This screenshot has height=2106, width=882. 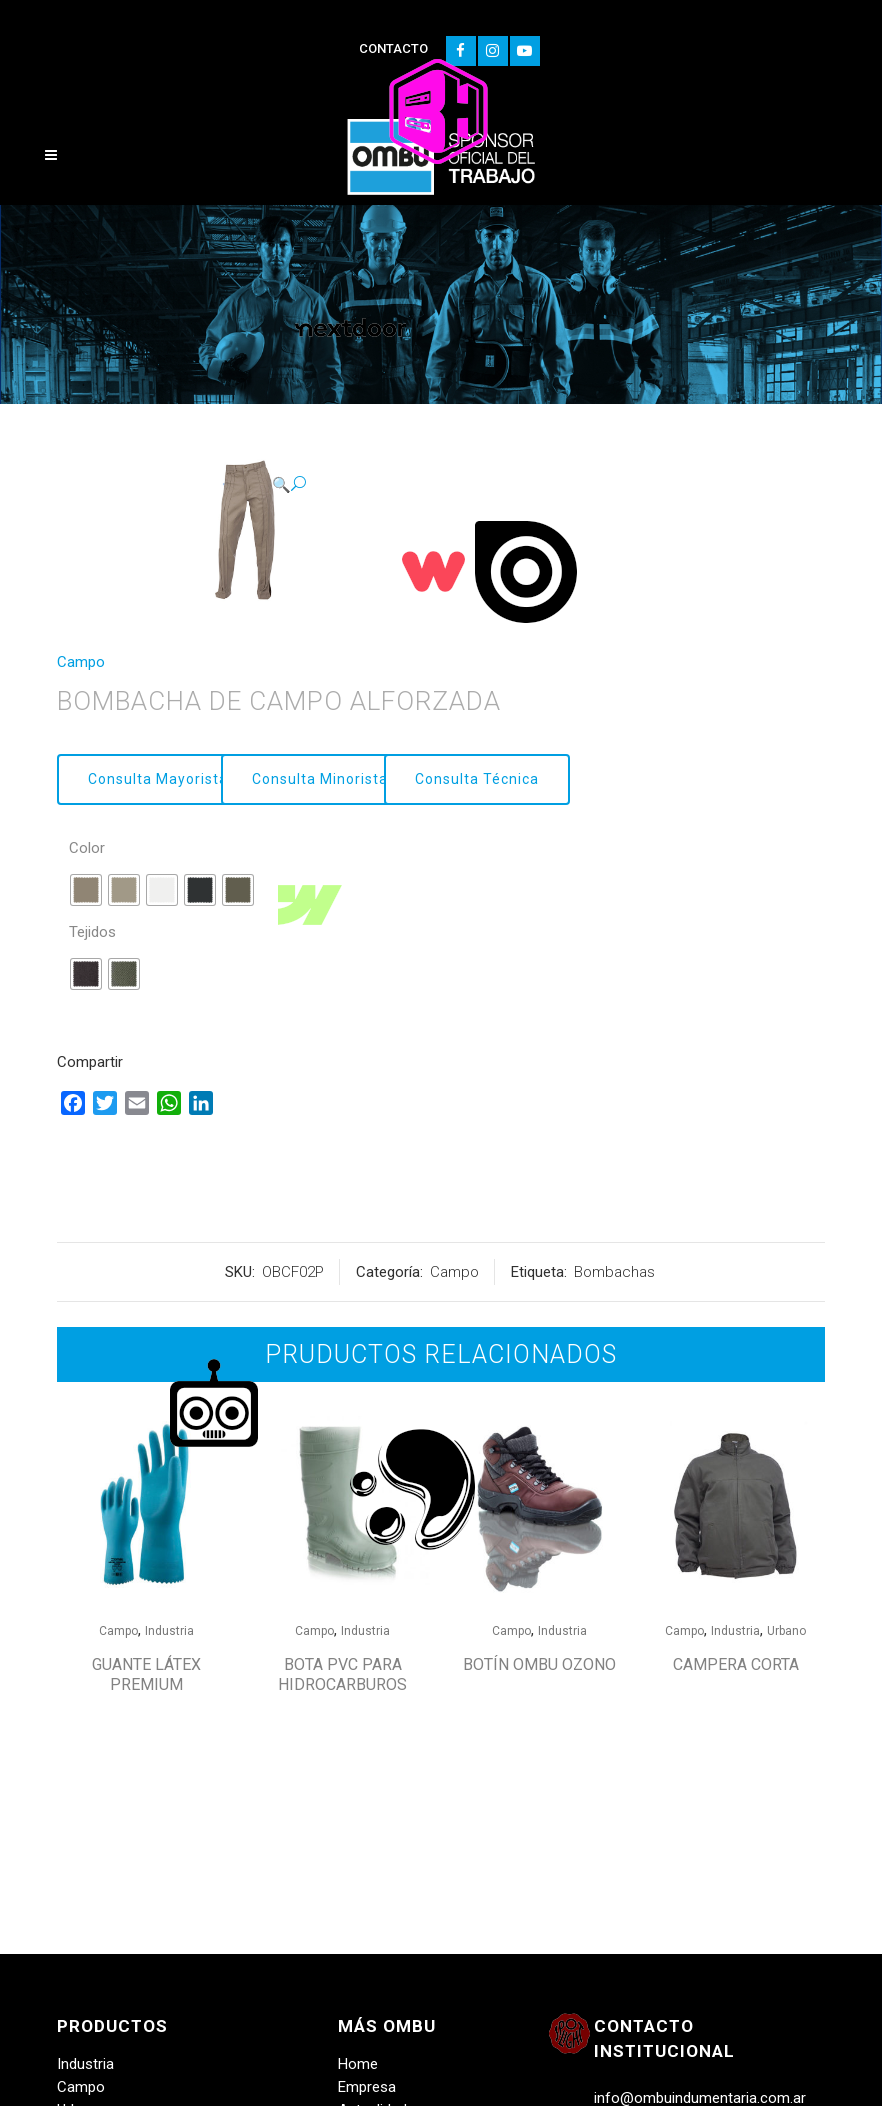 What do you see at coordinates (438, 111) in the screenshot?
I see `visit bisecthosting website` at bounding box center [438, 111].